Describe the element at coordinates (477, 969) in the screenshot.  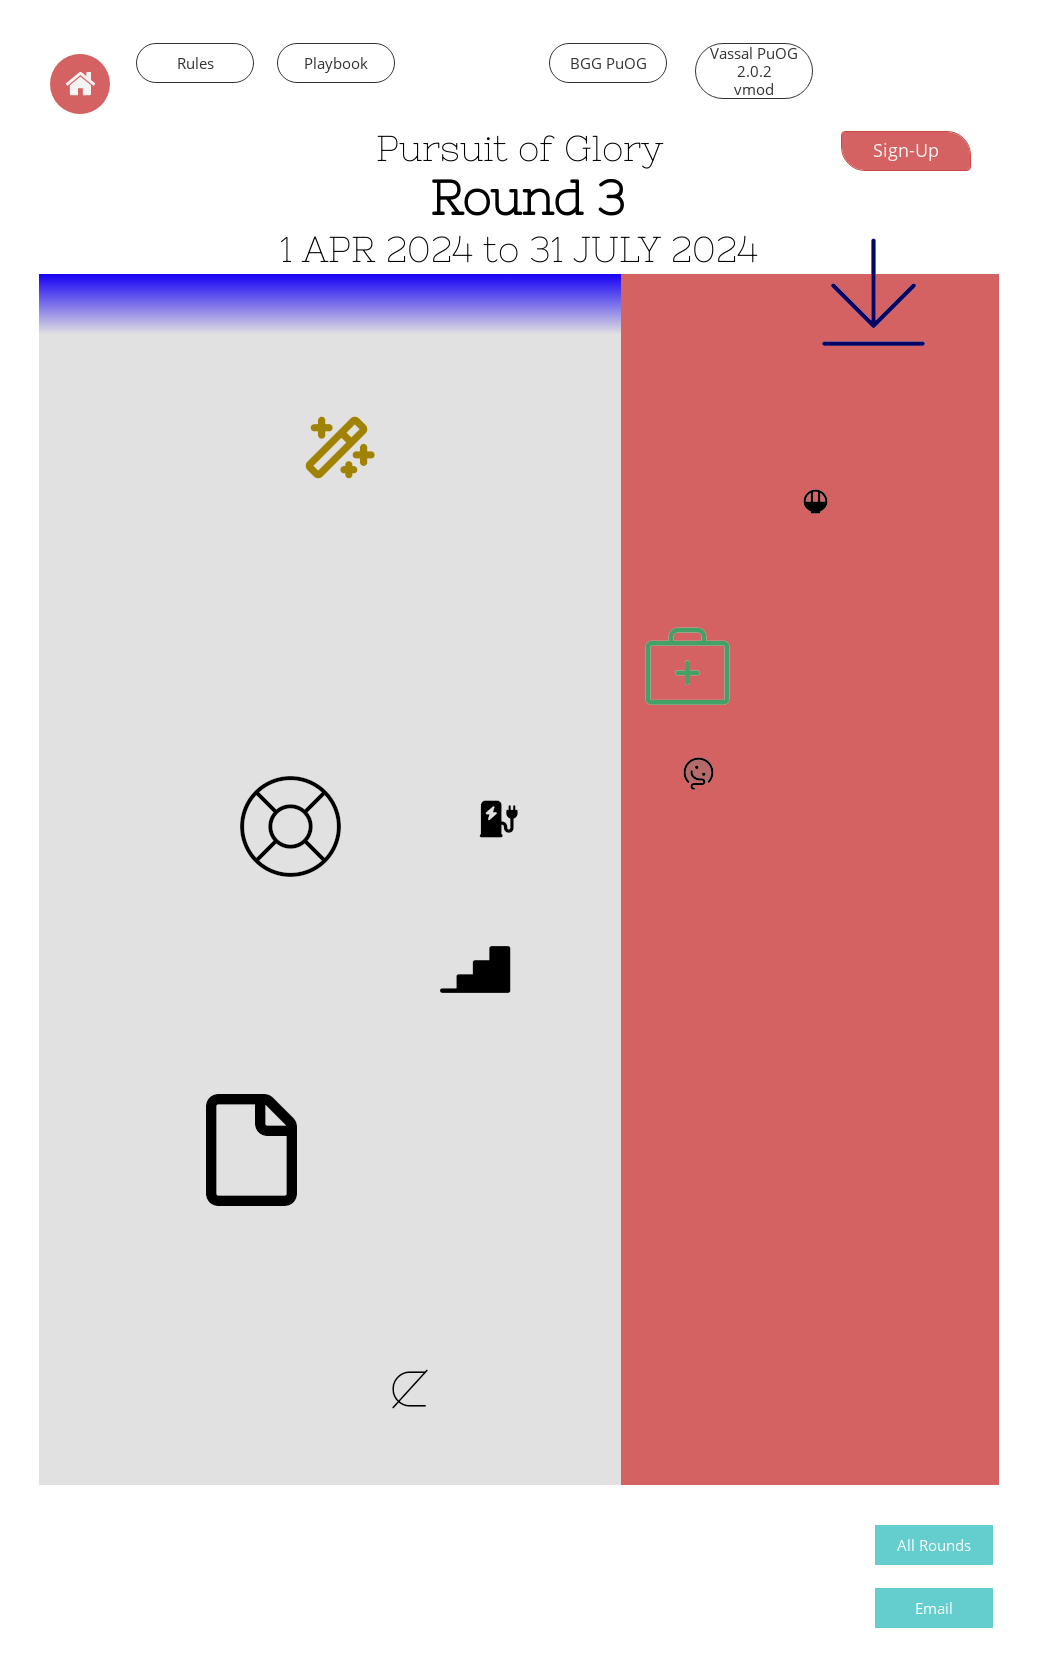
I see `view step count or fitness progress` at that location.